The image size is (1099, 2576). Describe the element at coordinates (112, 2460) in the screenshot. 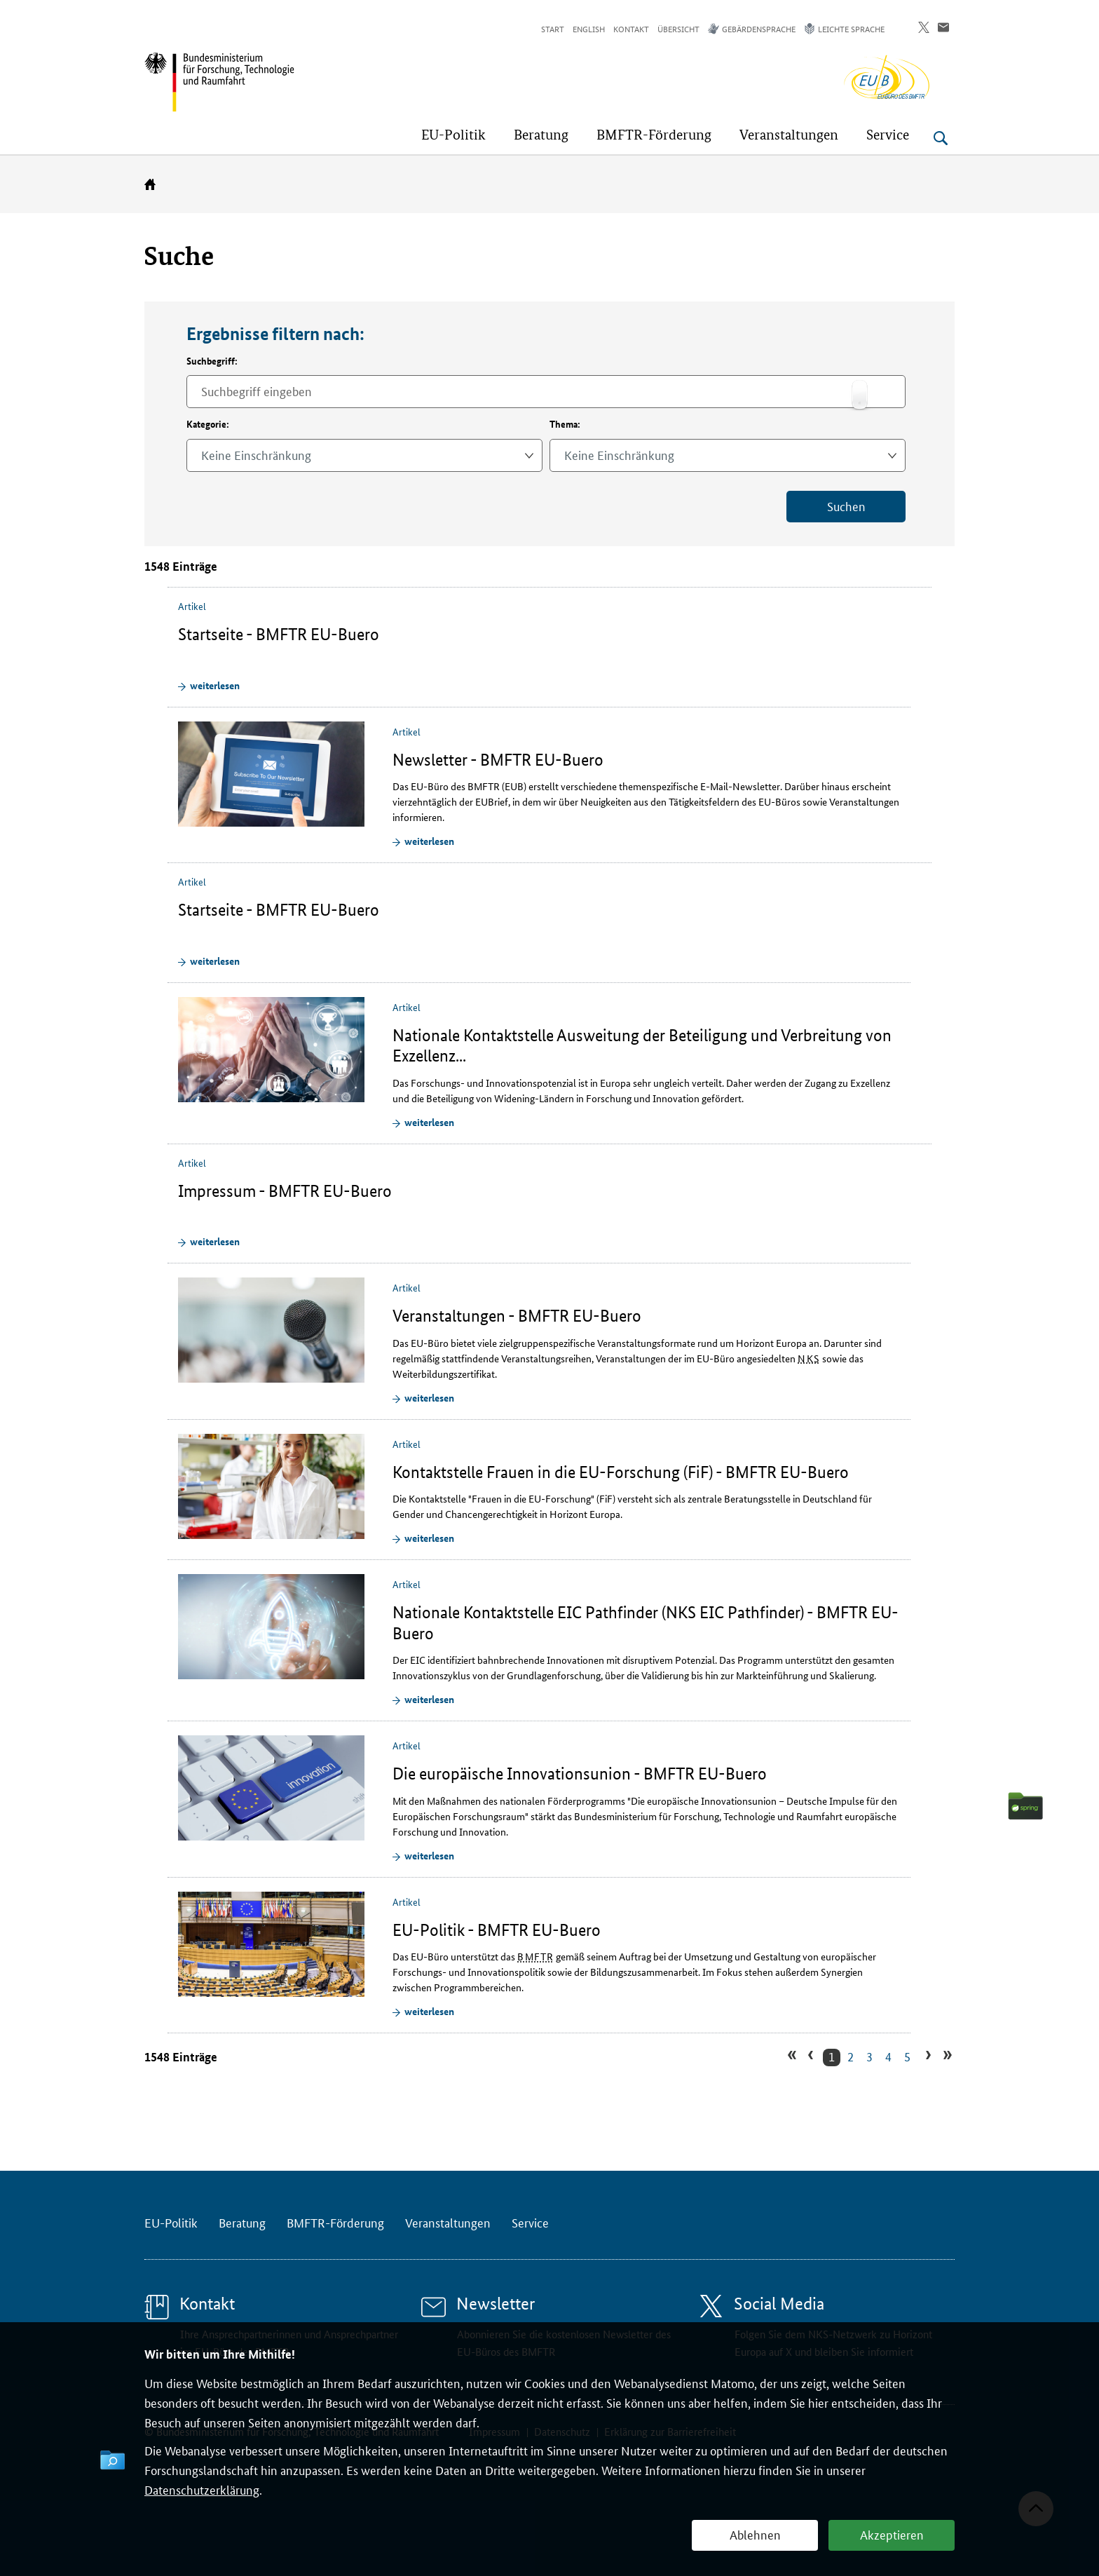

I see `search within folder contents` at that location.